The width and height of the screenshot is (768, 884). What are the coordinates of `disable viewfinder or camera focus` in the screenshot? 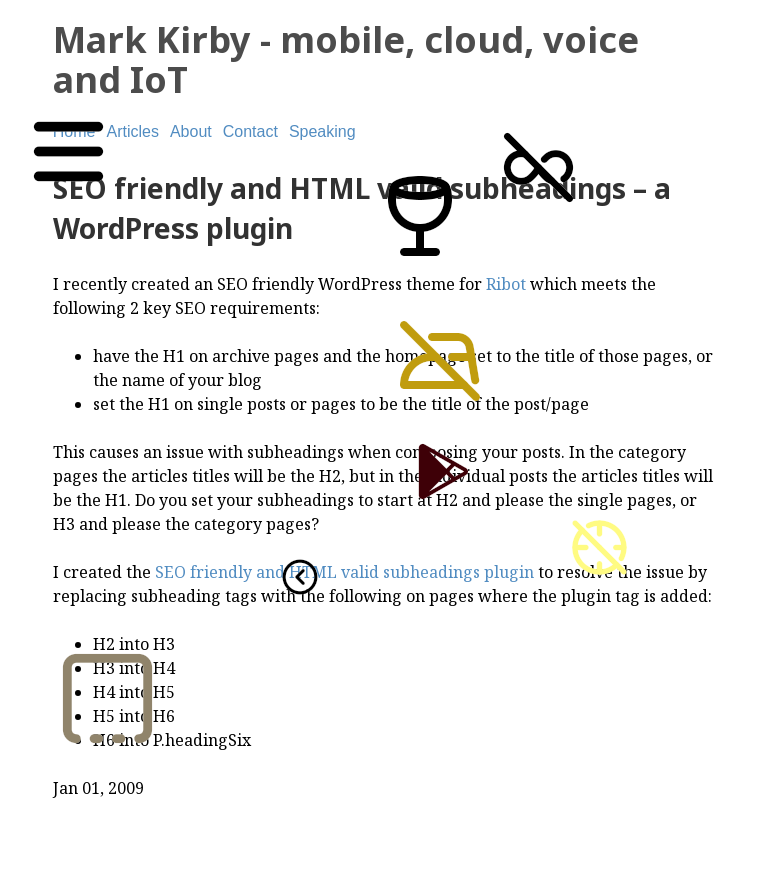 It's located at (599, 547).